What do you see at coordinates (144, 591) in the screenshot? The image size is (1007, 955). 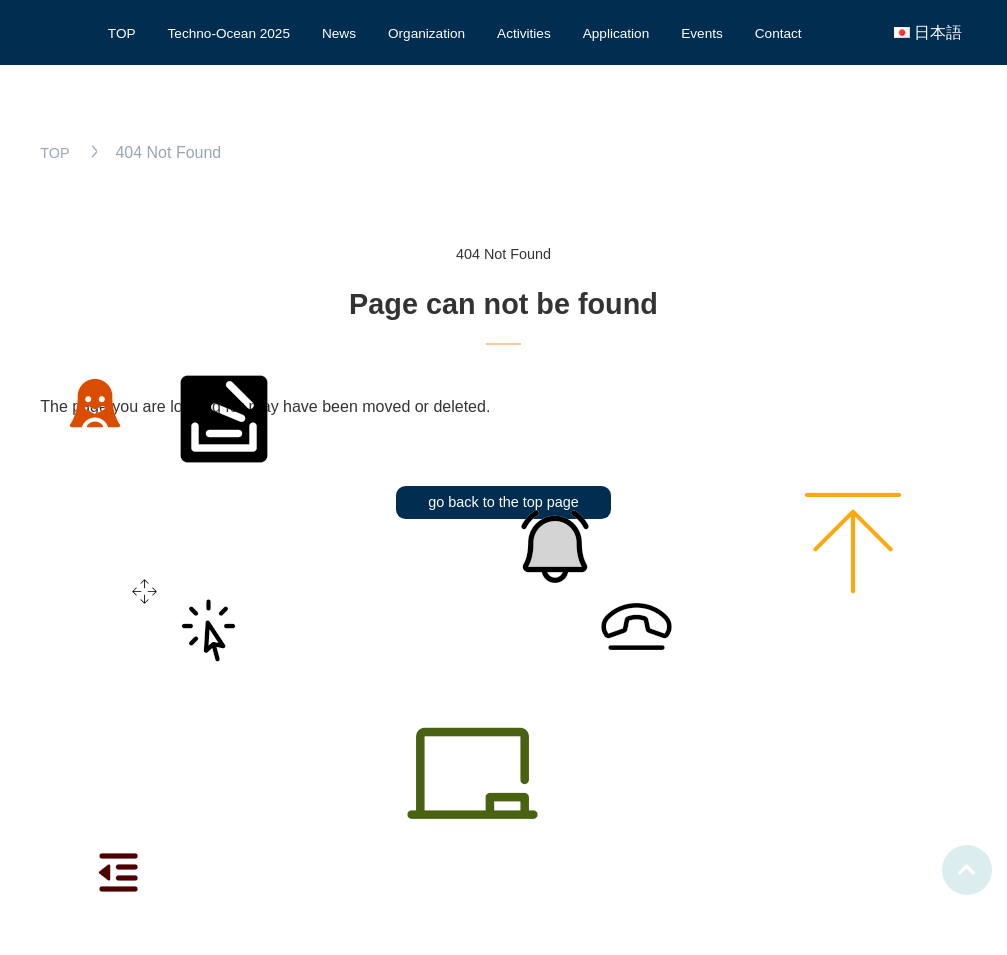 I see `expand content to full screen` at bounding box center [144, 591].